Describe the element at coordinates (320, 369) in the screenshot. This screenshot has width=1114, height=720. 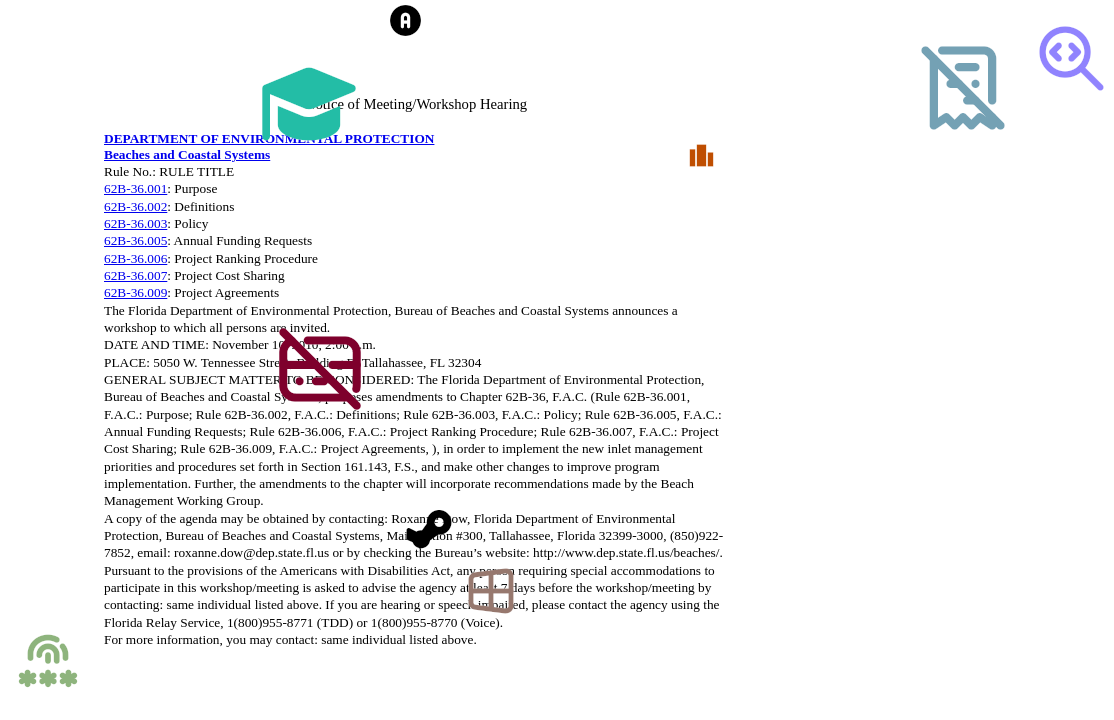
I see `payment method disabled or unavailable` at that location.